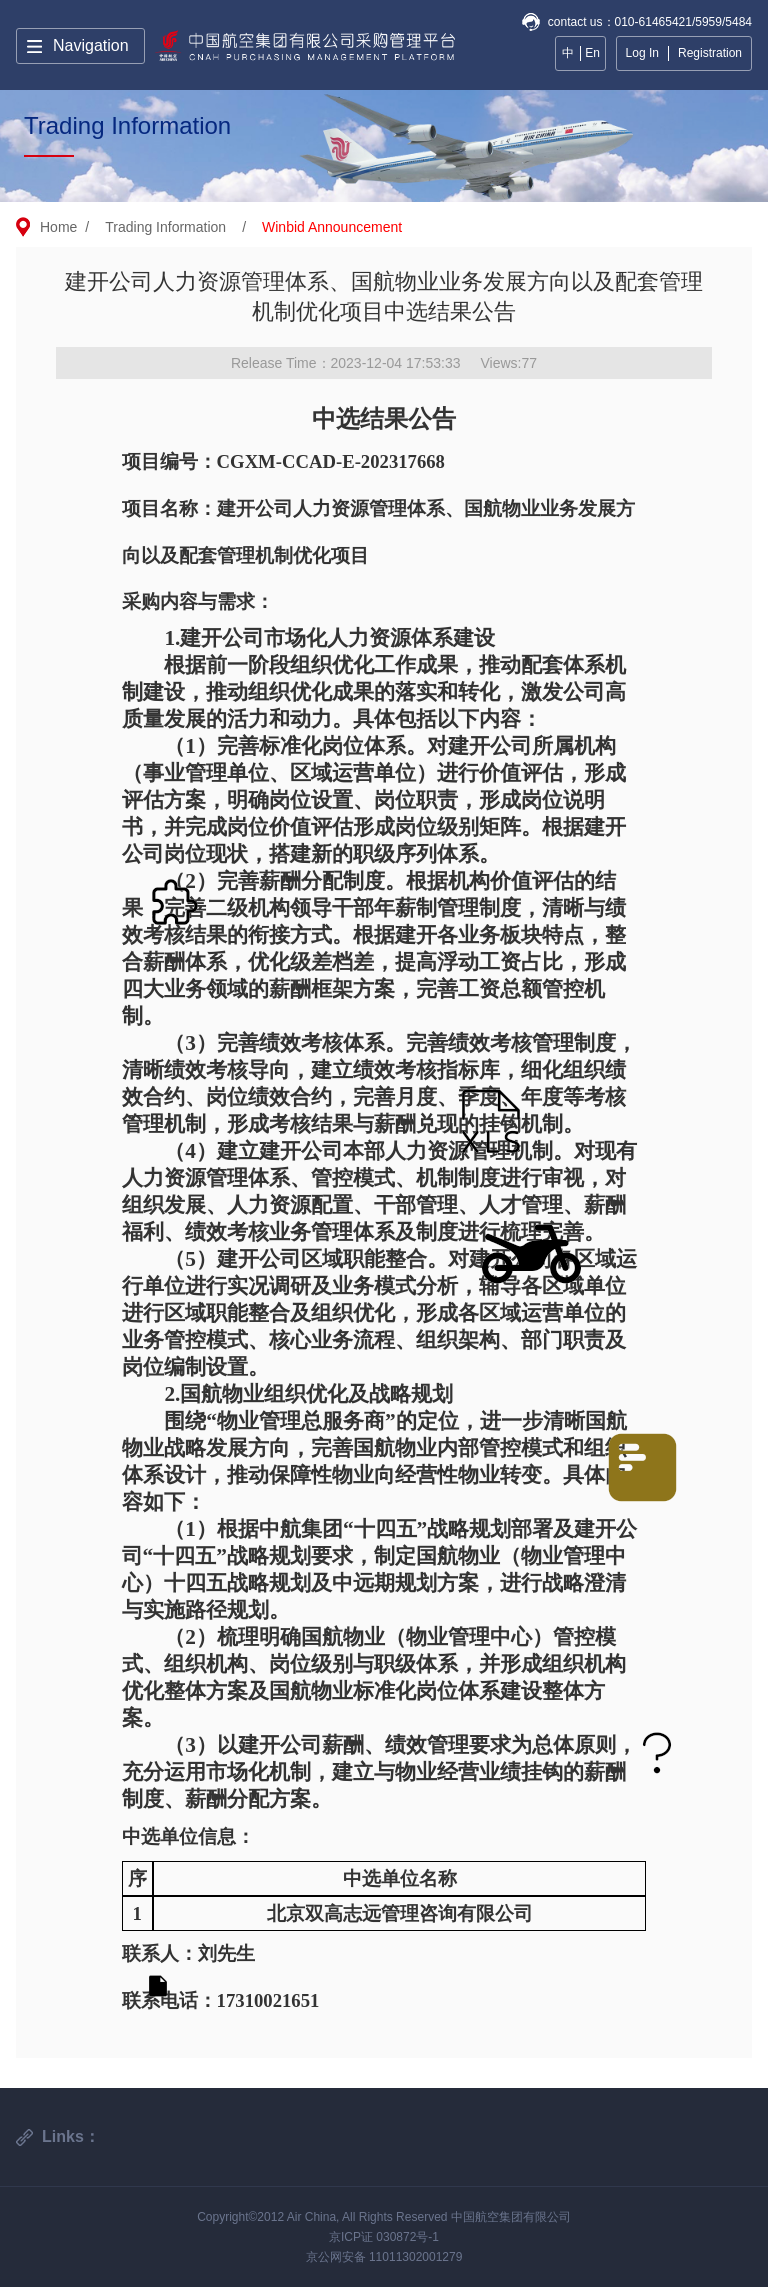 Image resolution: width=768 pixels, height=2287 pixels. I want to click on indicates strong wifi signal strength, so click(495, 183).